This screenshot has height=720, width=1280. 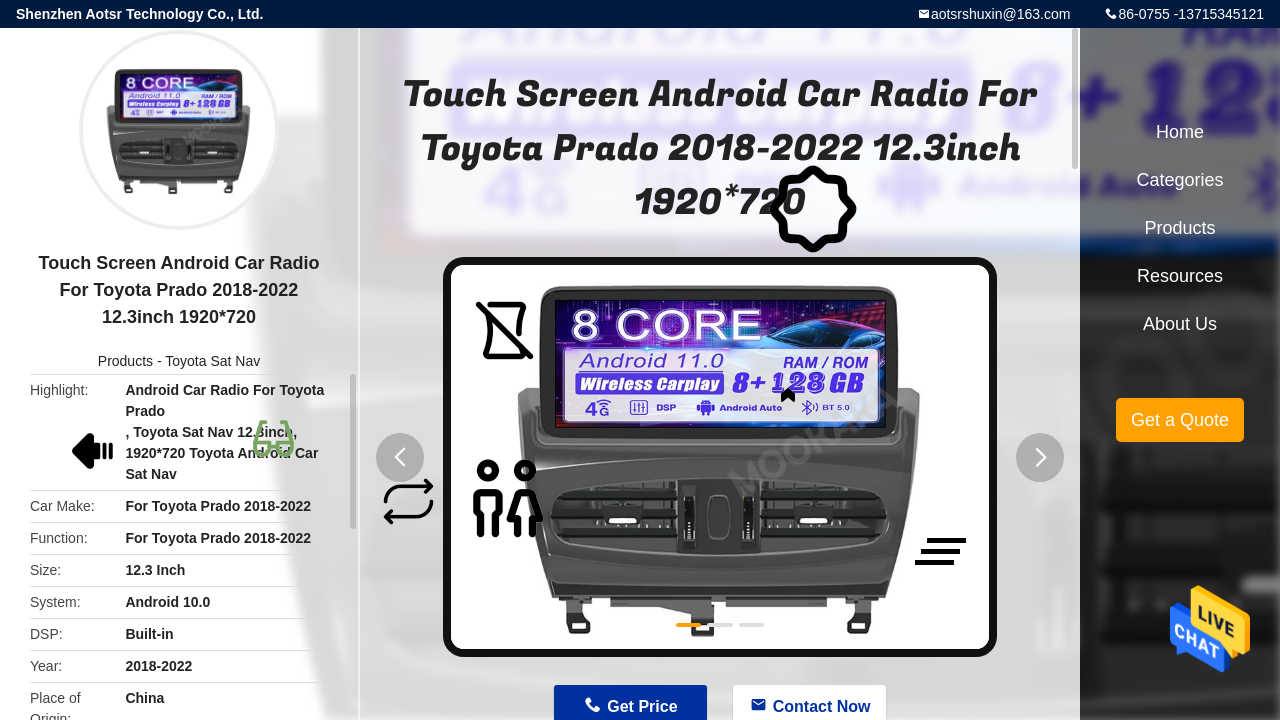 I want to click on clear all notifications or messages, so click(x=940, y=551).